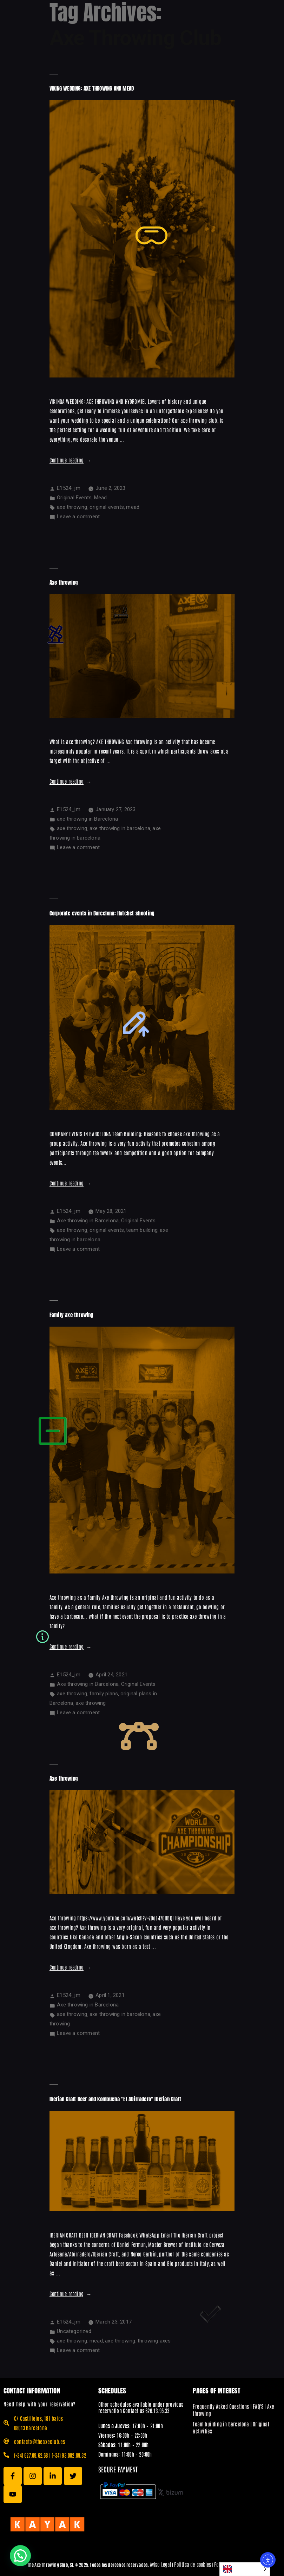 Image resolution: width=284 pixels, height=2576 pixels. I want to click on collapse or minimize a section, so click(53, 1431).